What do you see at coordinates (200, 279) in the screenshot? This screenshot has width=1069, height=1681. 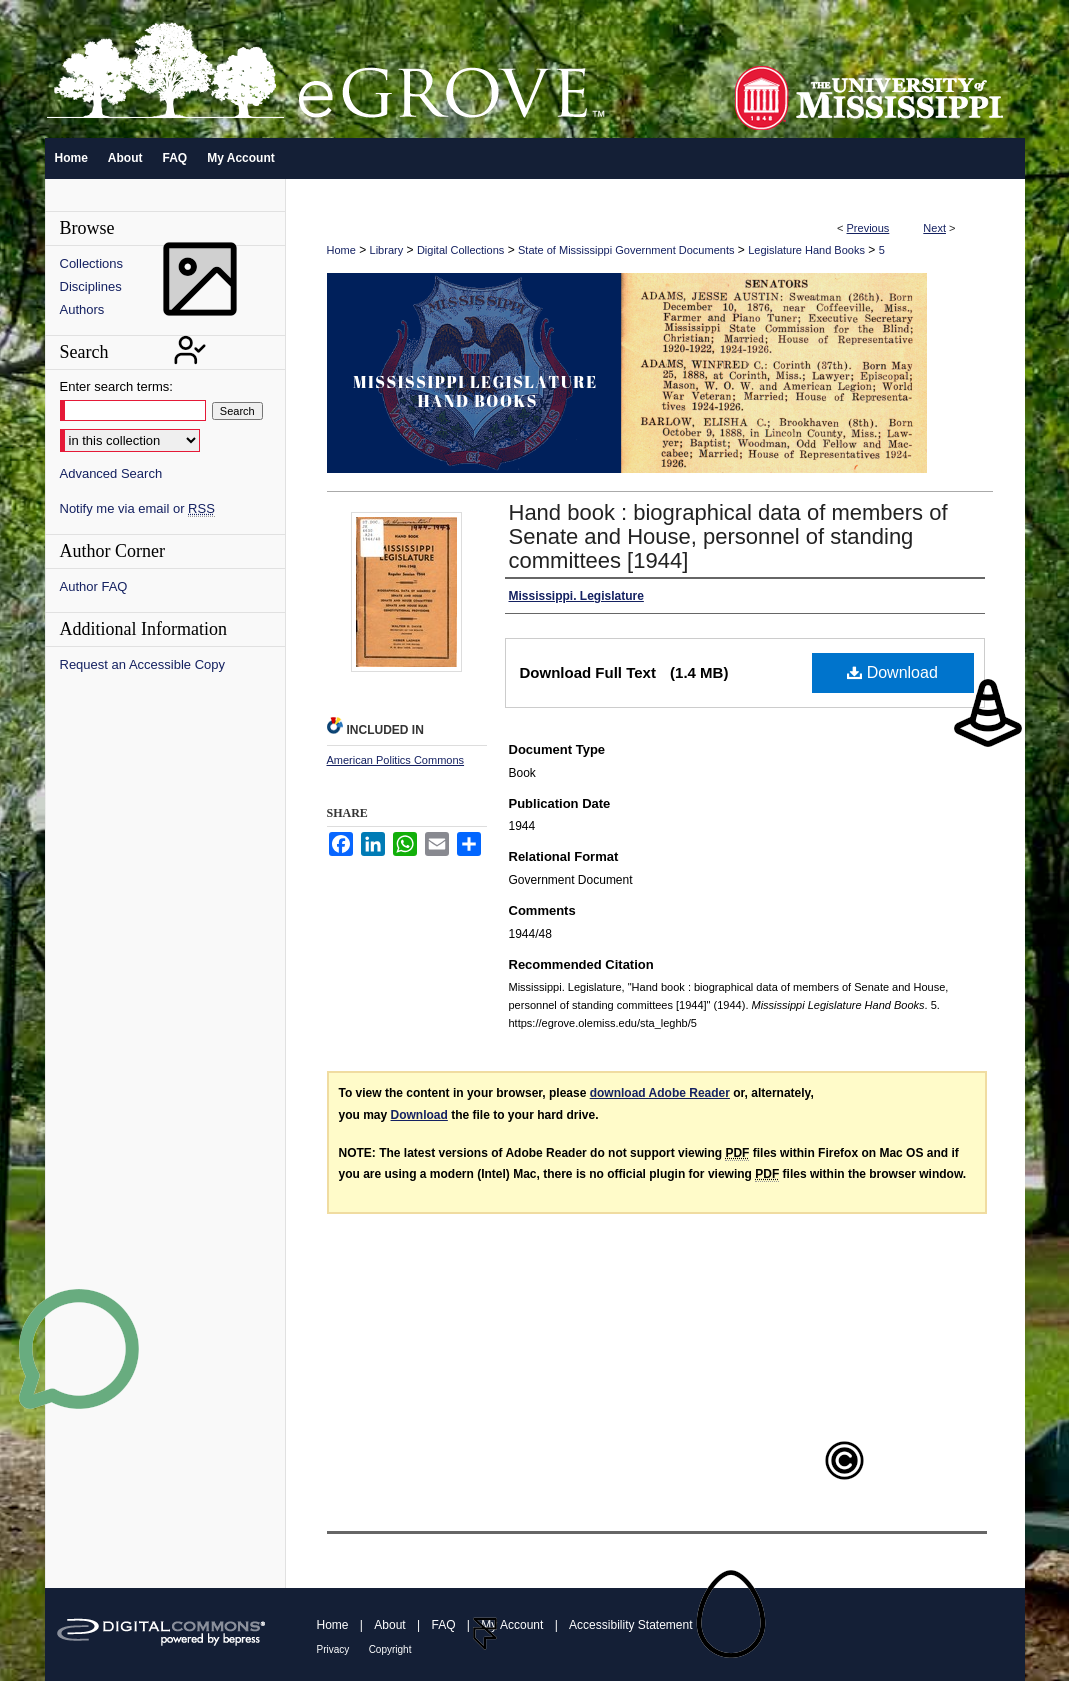 I see `view image or photo` at bounding box center [200, 279].